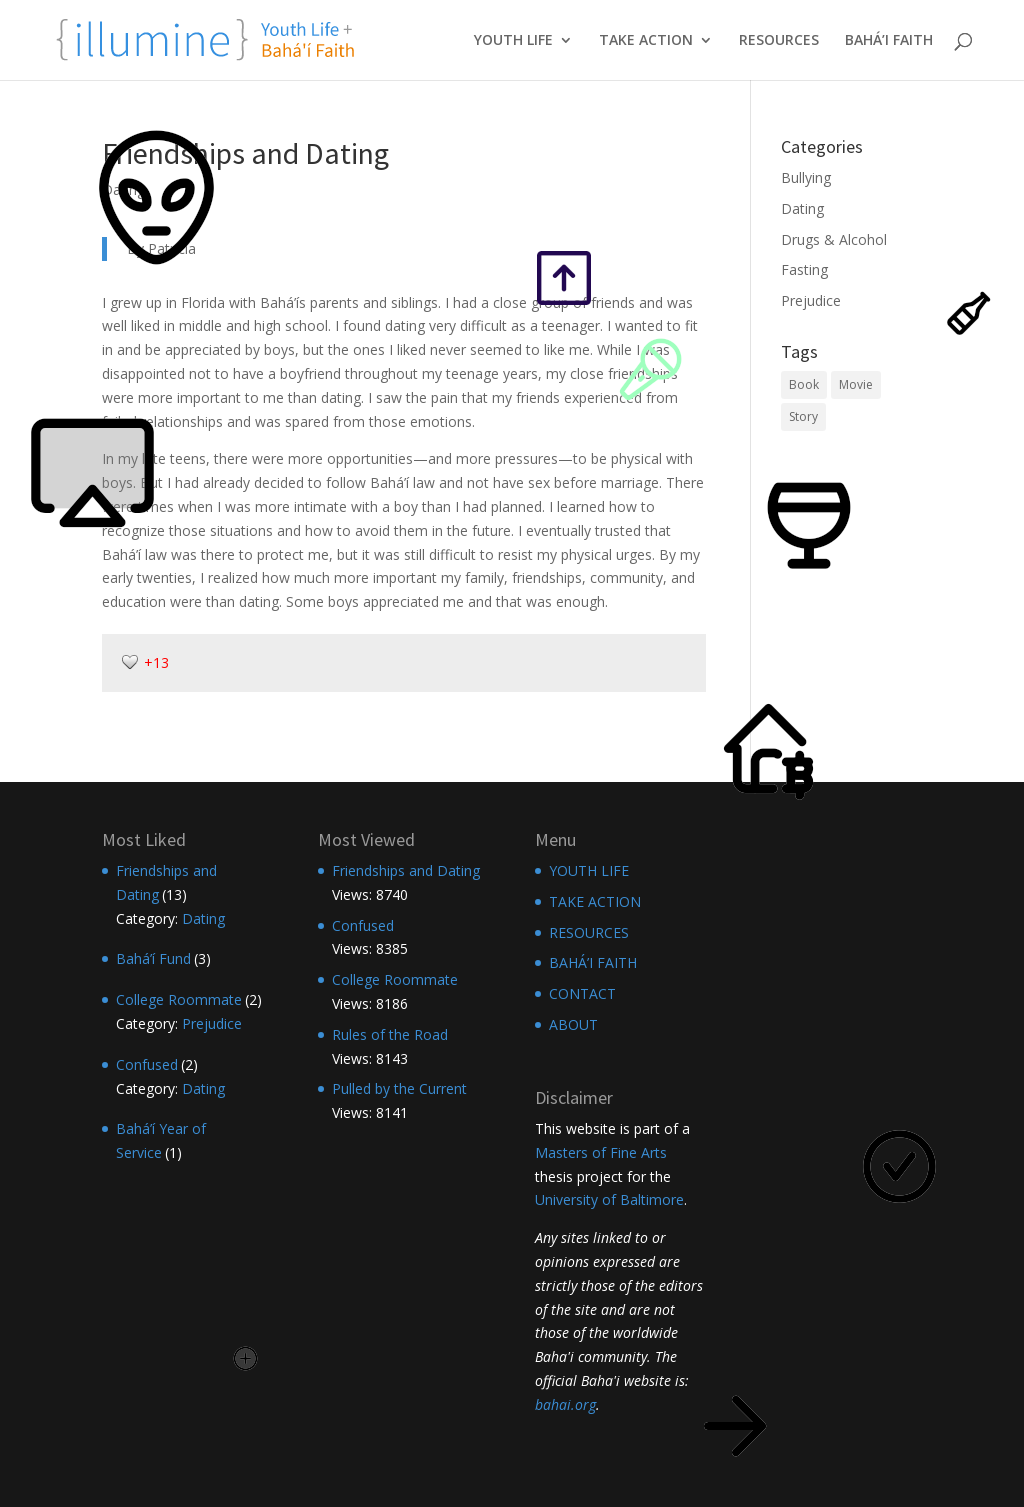  I want to click on confirms a completed action or task, so click(899, 1166).